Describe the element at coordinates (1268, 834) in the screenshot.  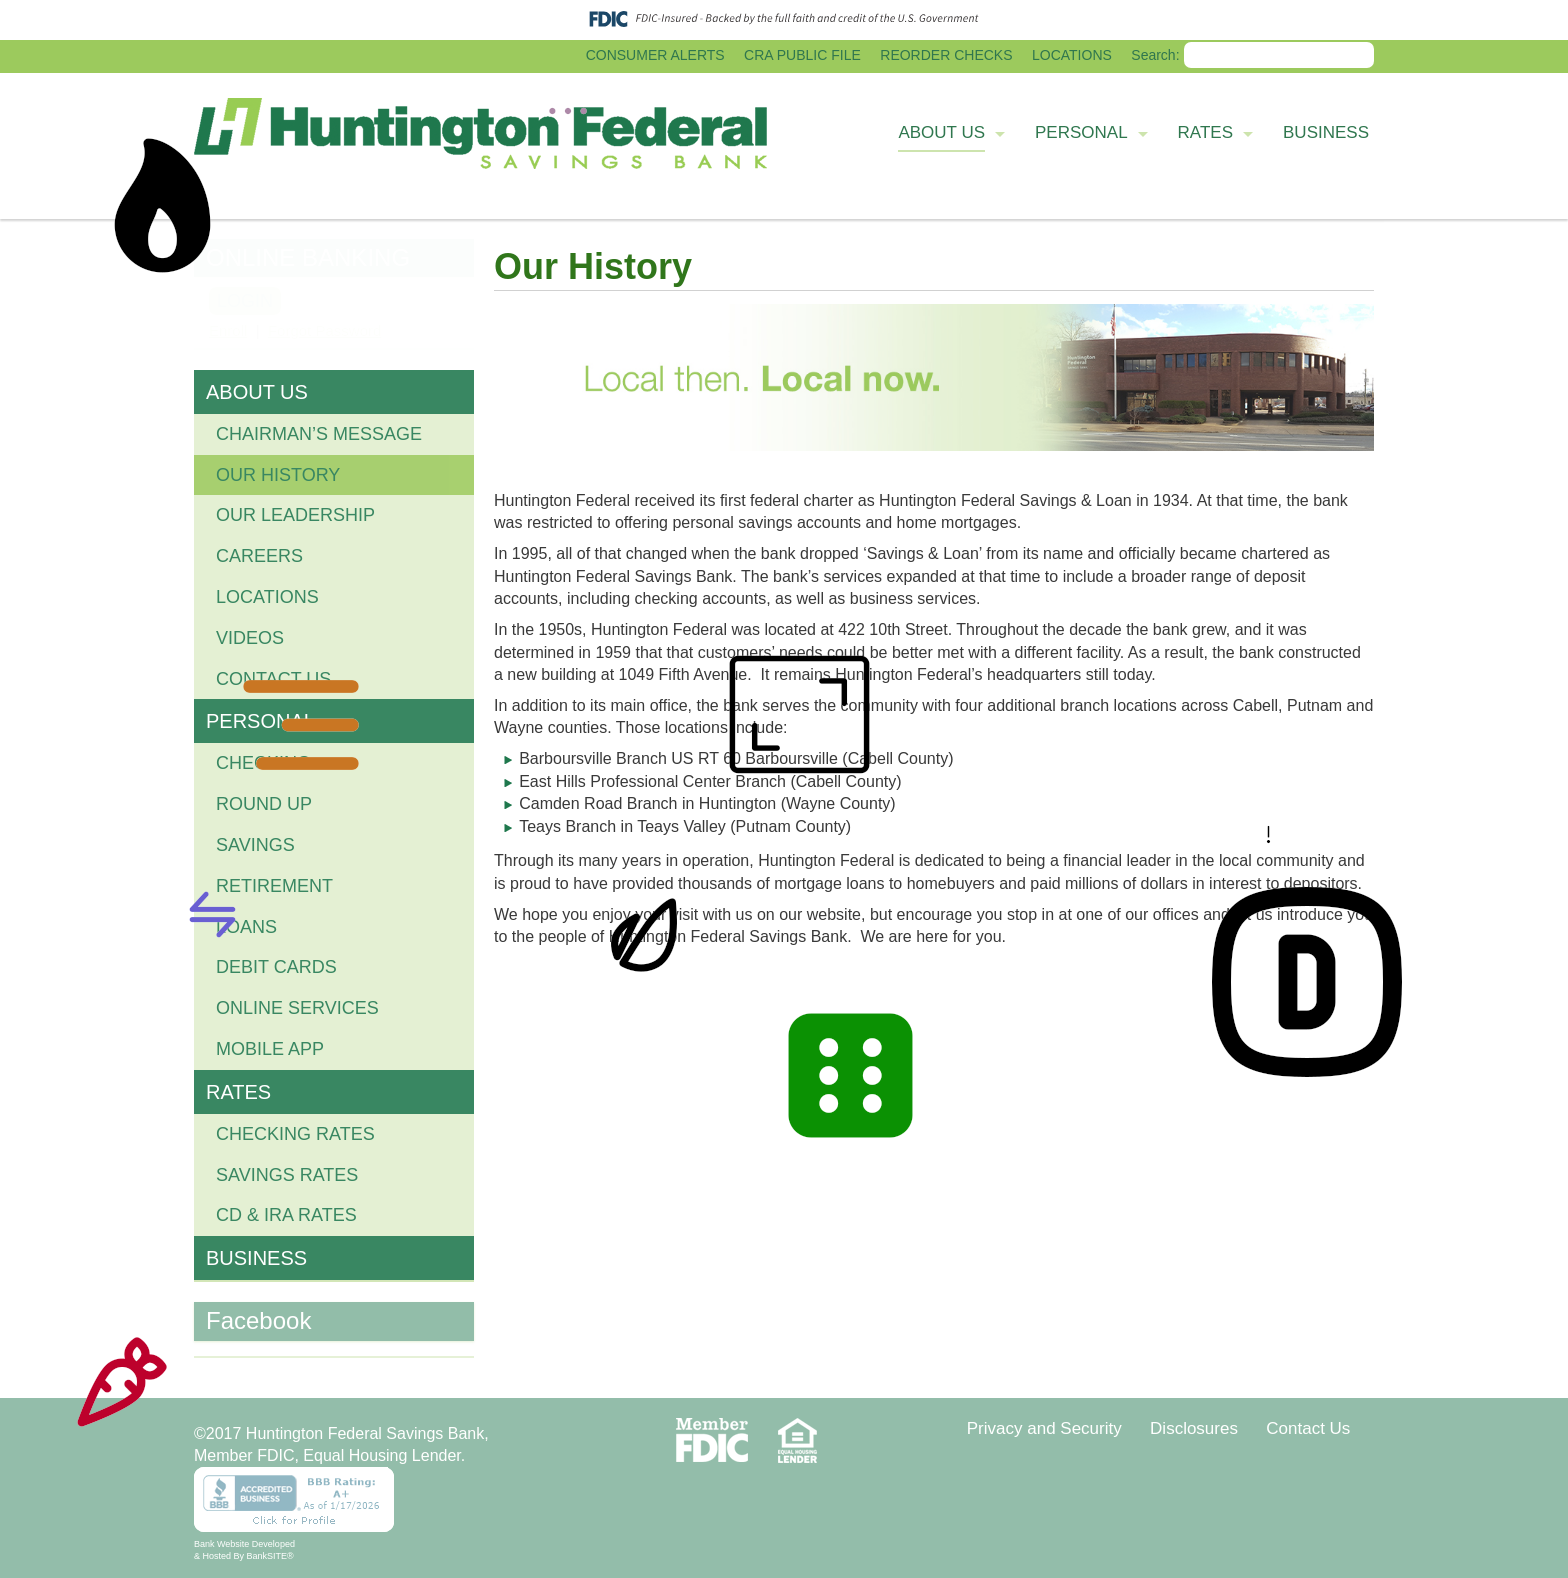
I see `indicates an alert or warning that requires attention` at that location.